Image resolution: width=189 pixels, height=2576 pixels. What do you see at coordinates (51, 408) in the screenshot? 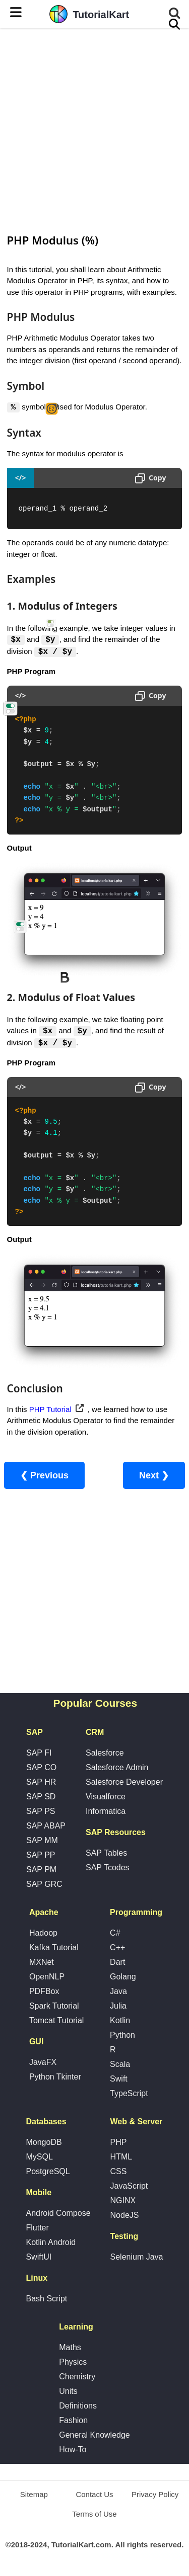
I see `launch Half-Life 2: Episode 2` at bounding box center [51, 408].